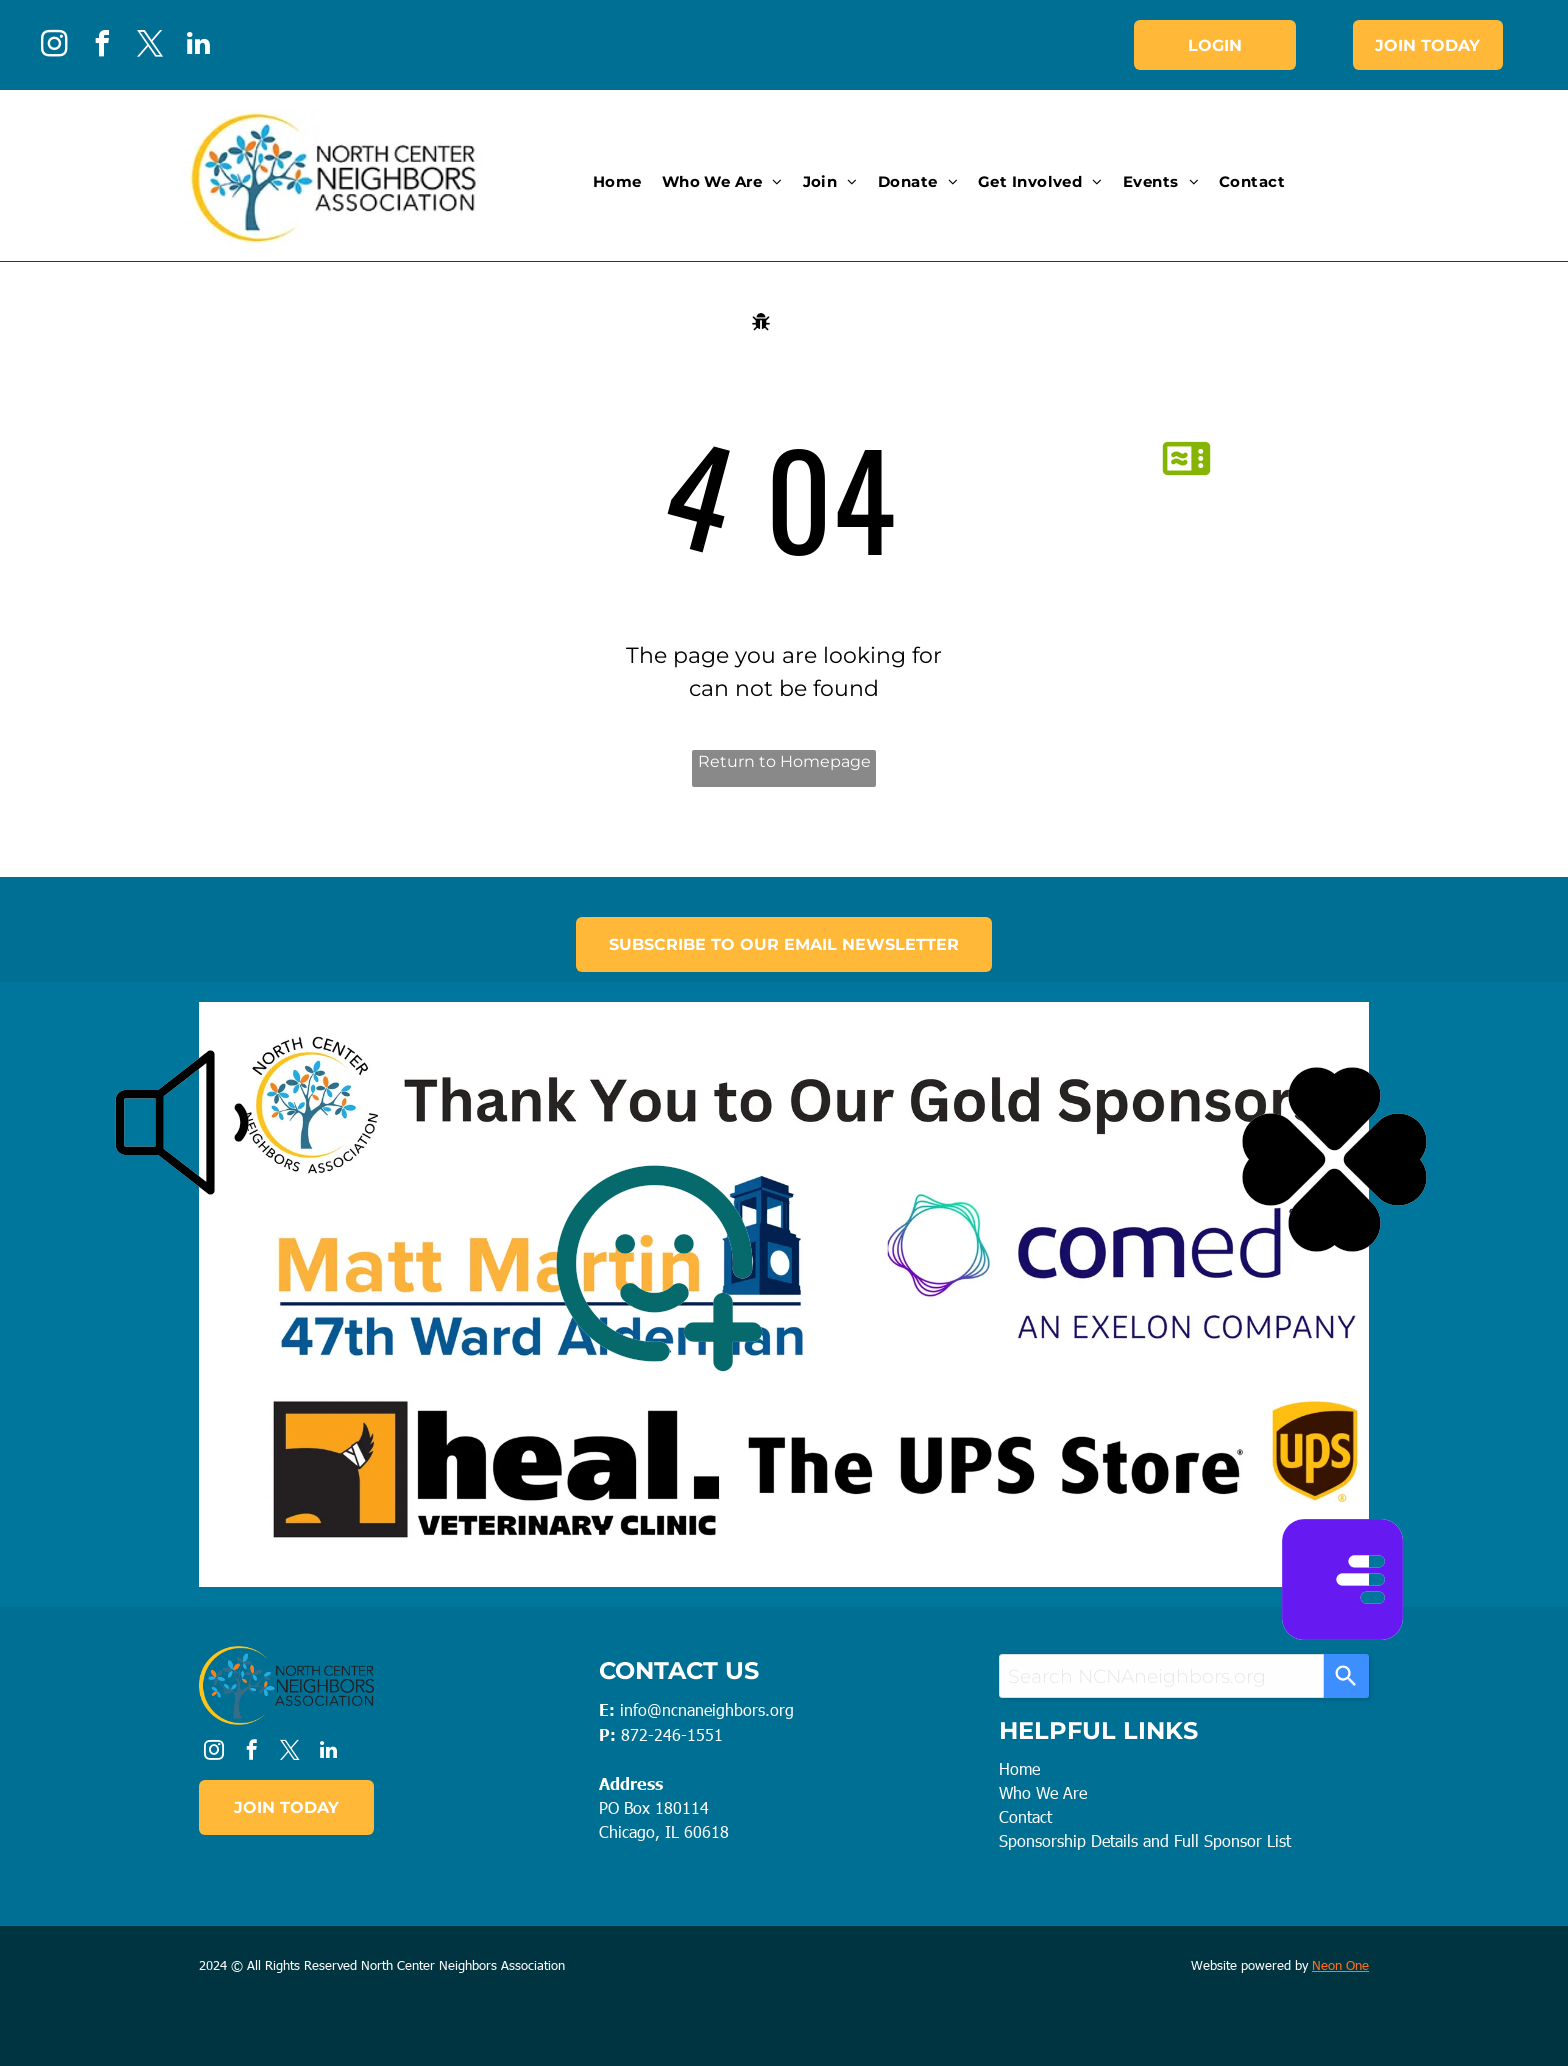 The width and height of the screenshot is (1568, 2066). What do you see at coordinates (1342, 1579) in the screenshot?
I see `align content to the right center` at bounding box center [1342, 1579].